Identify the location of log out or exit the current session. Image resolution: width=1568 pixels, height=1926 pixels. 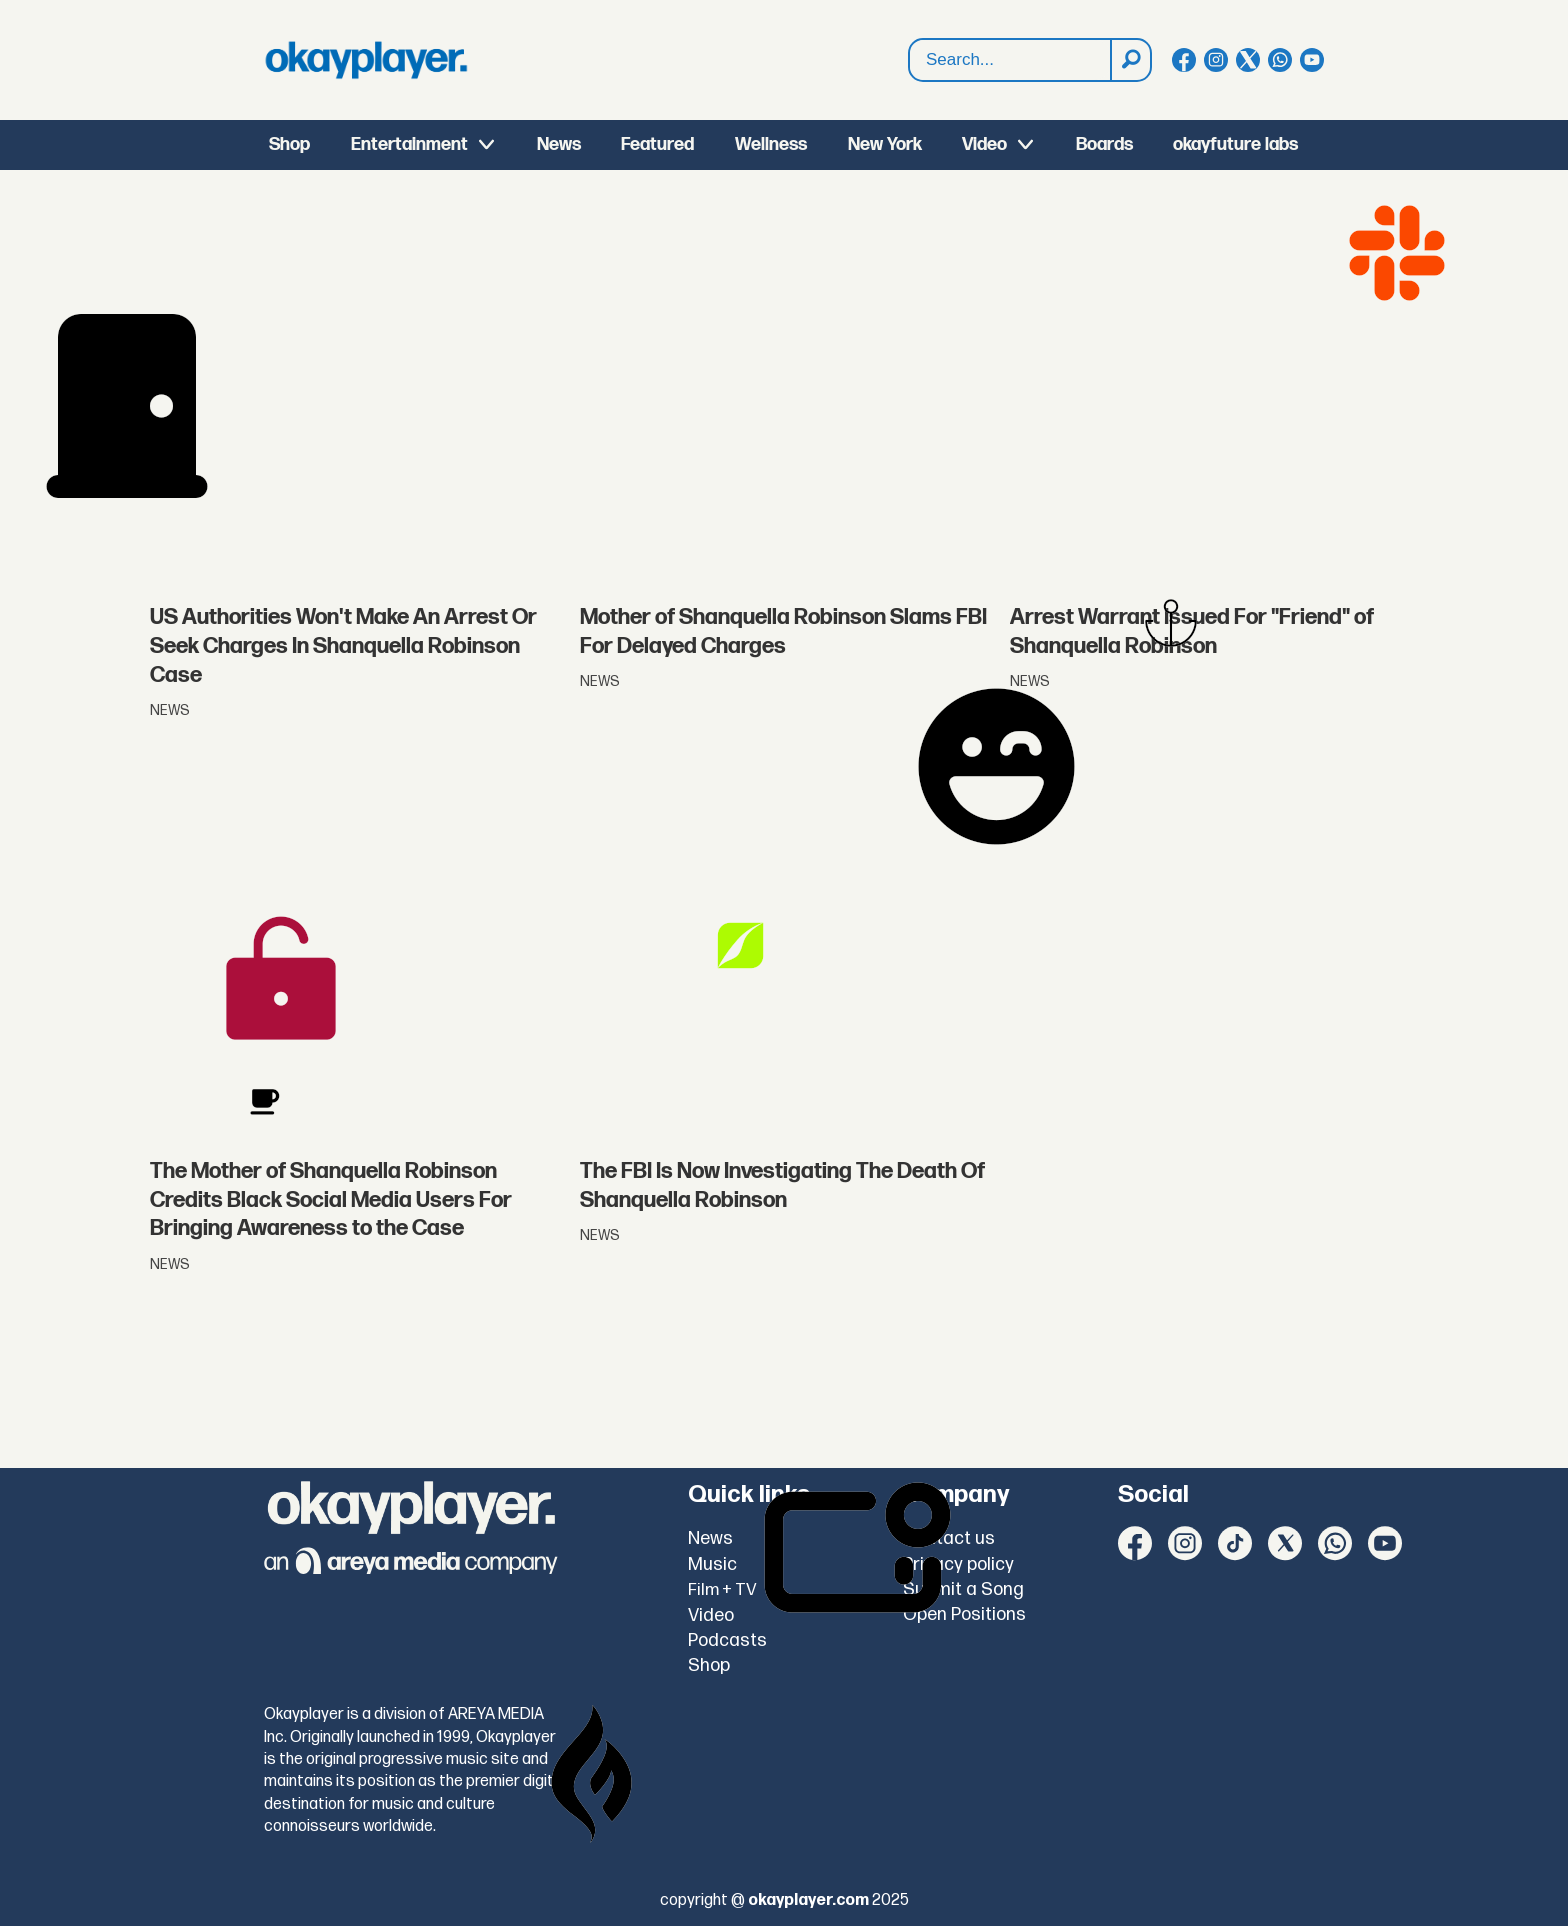
(127, 406).